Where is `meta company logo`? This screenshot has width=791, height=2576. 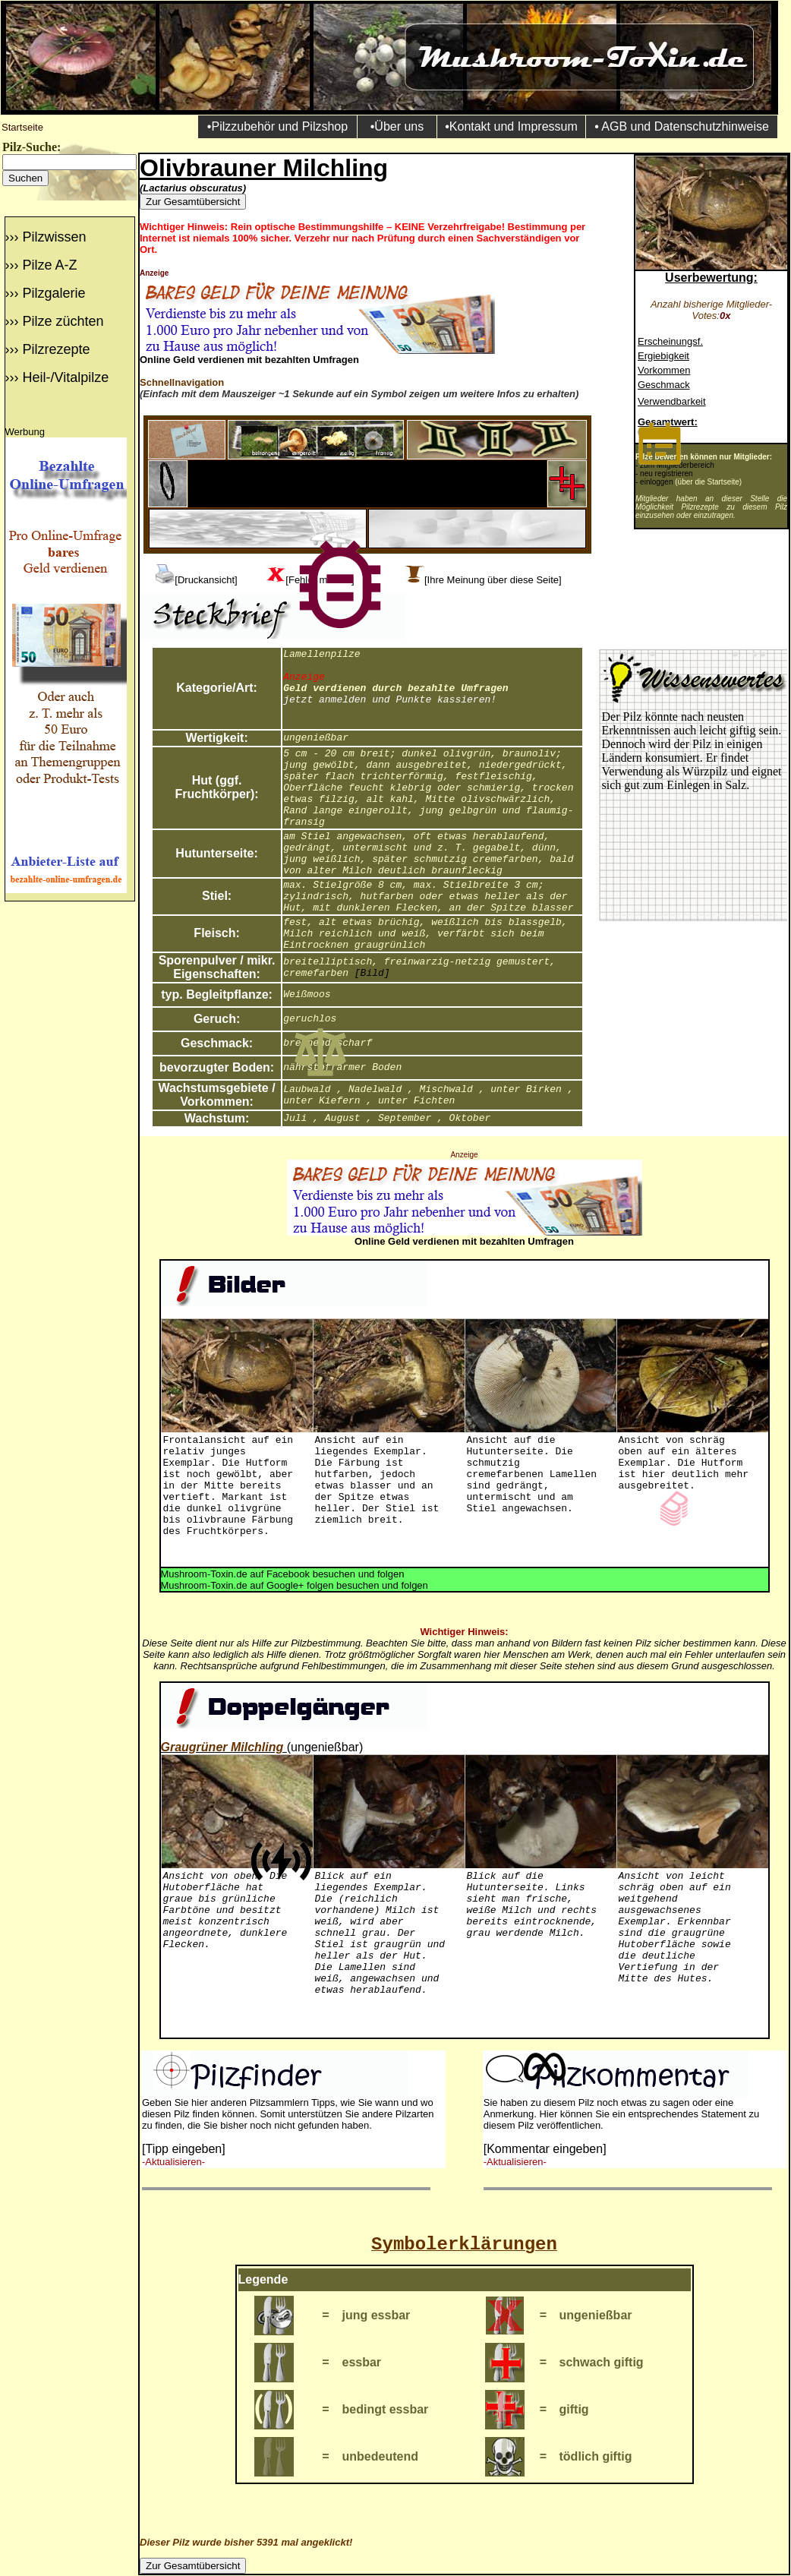 meta company logo is located at coordinates (544, 2066).